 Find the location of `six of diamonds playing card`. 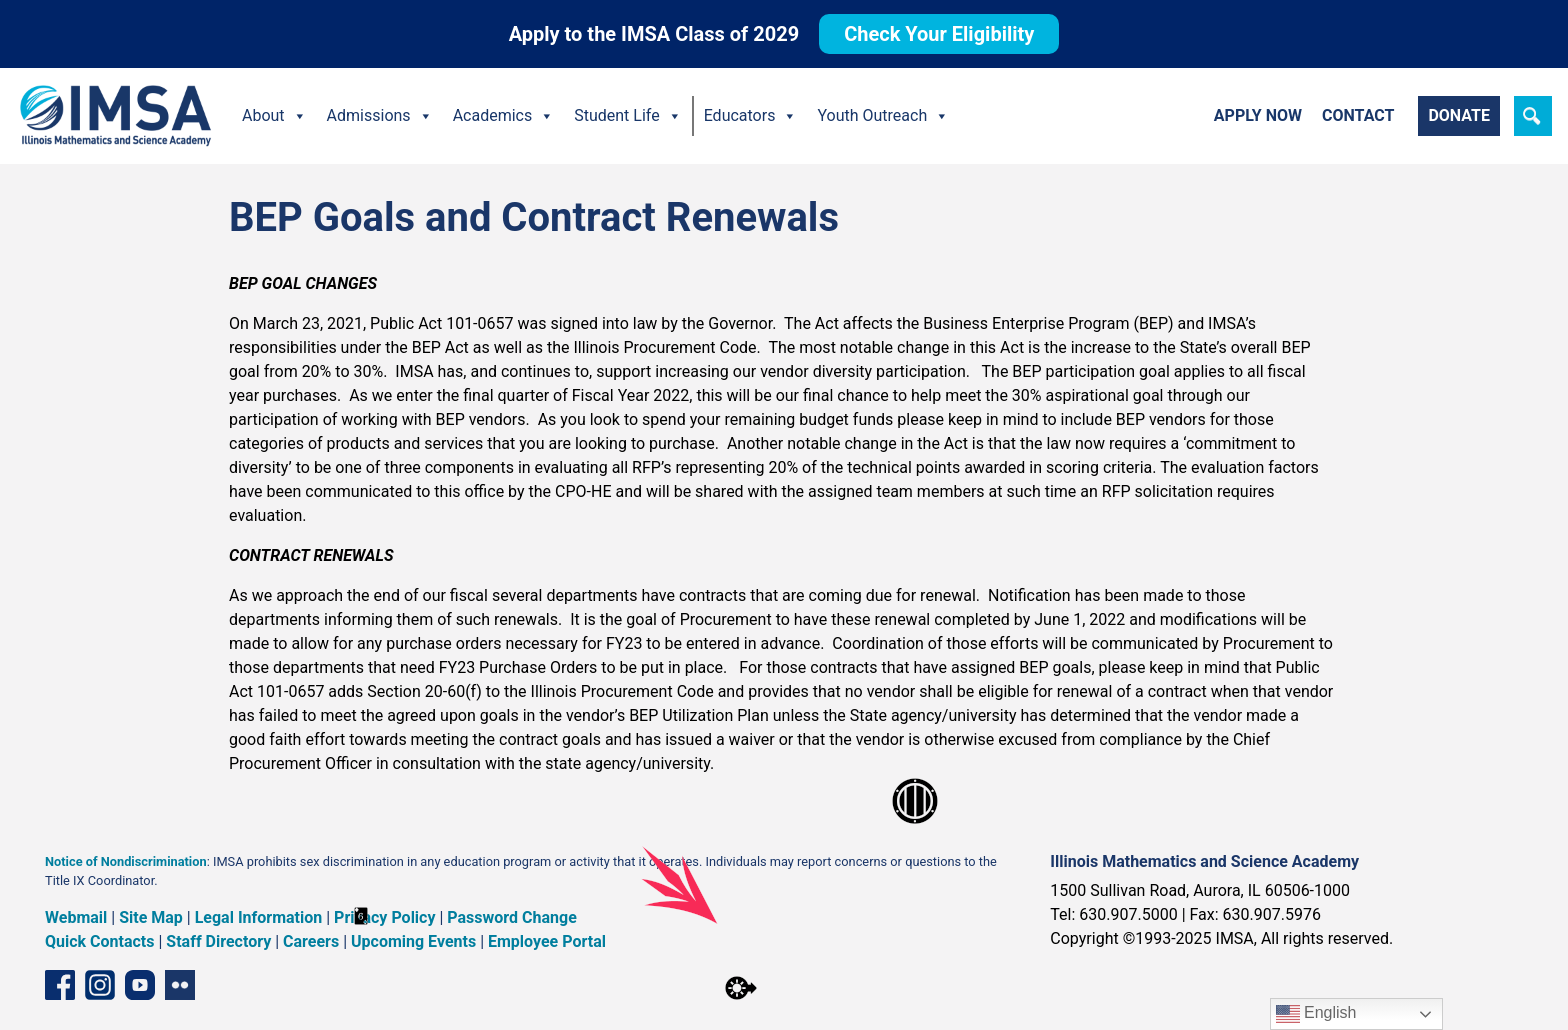

six of diamonds playing card is located at coordinates (361, 916).